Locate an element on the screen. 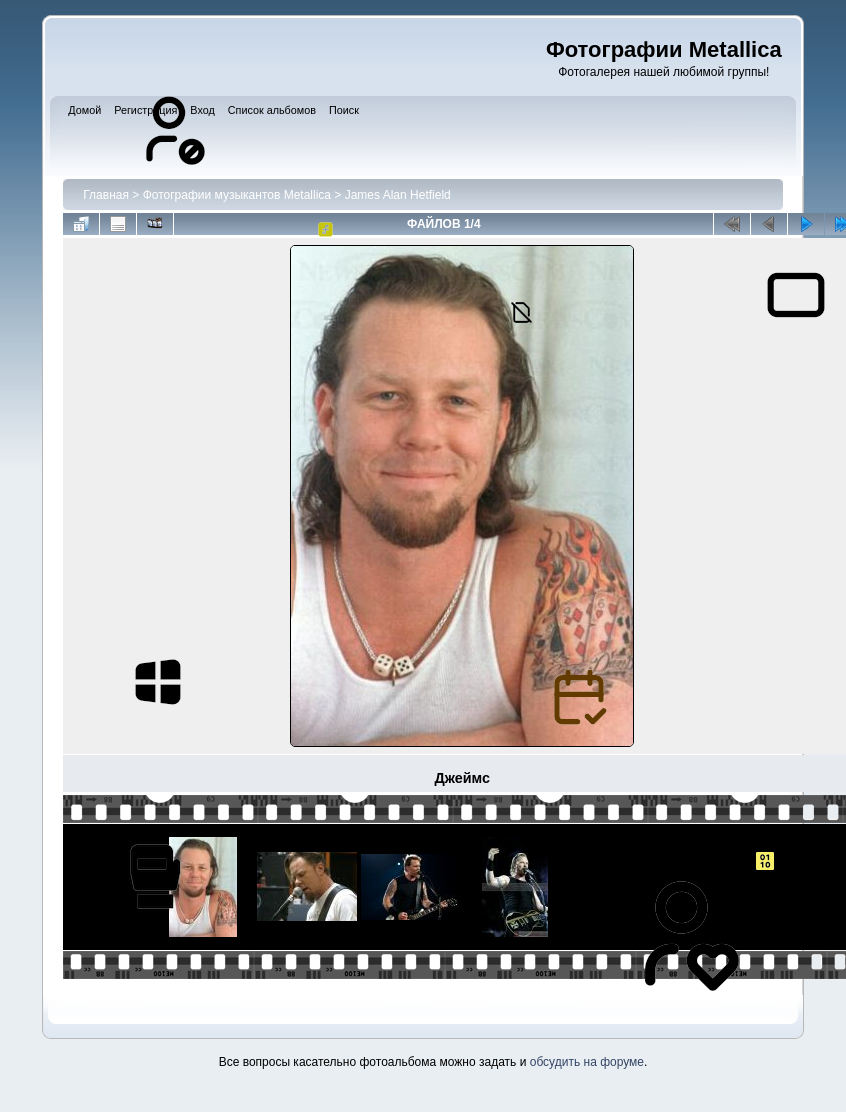 Image resolution: width=846 pixels, height=1112 pixels. cancel or block a user account is located at coordinates (169, 129).